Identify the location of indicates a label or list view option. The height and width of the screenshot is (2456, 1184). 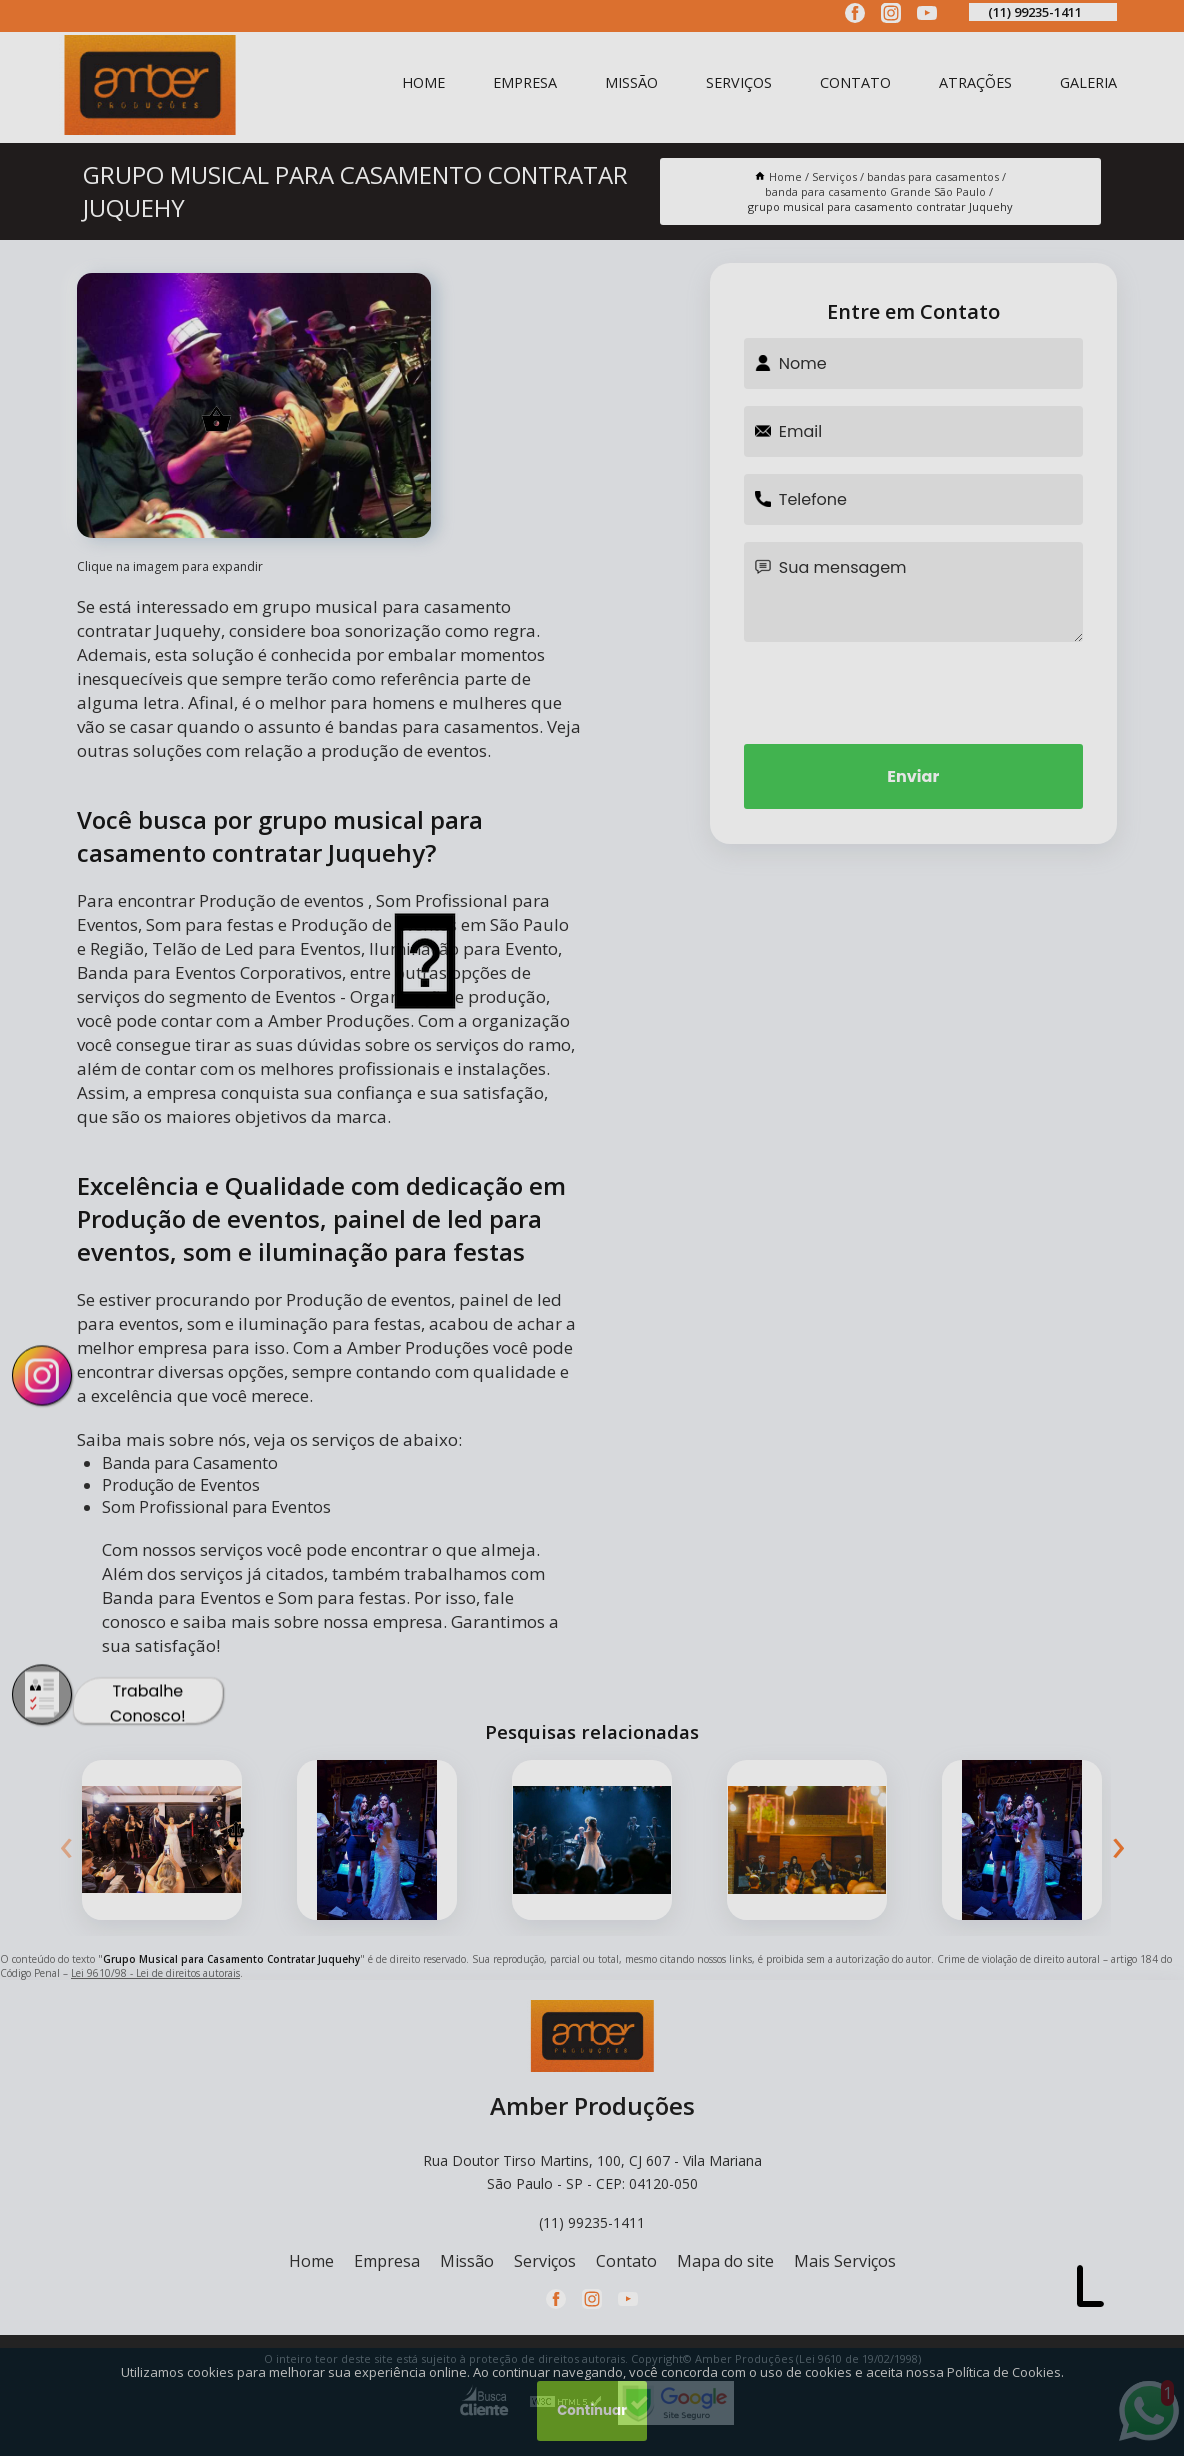
(1089, 2286).